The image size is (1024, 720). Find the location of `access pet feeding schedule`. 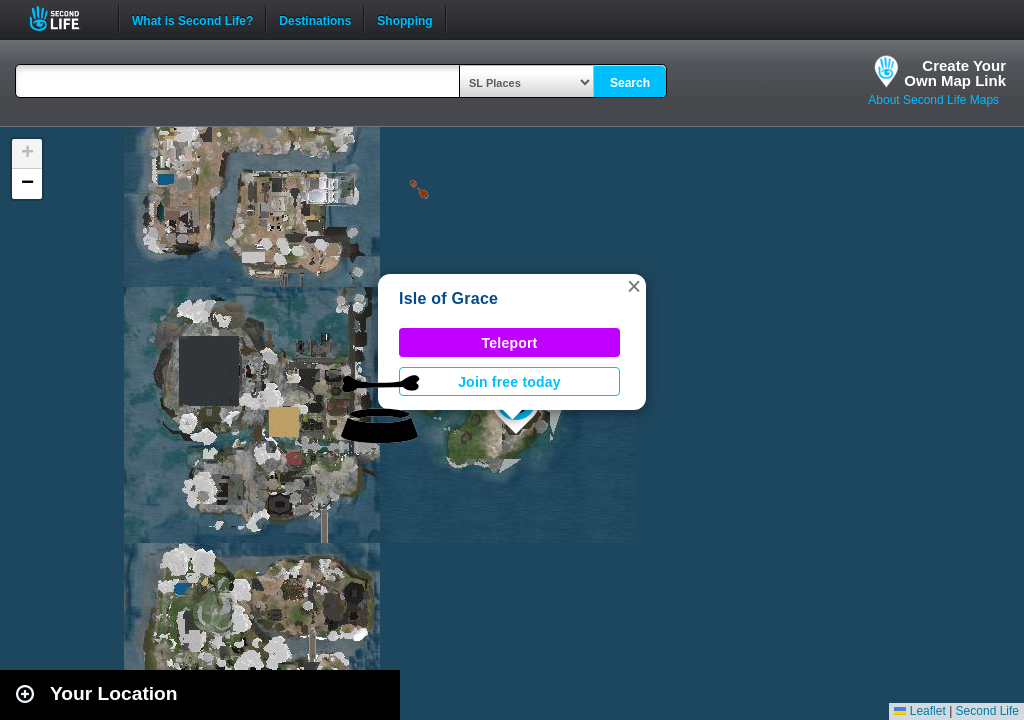

access pet feeding schedule is located at coordinates (379, 405).